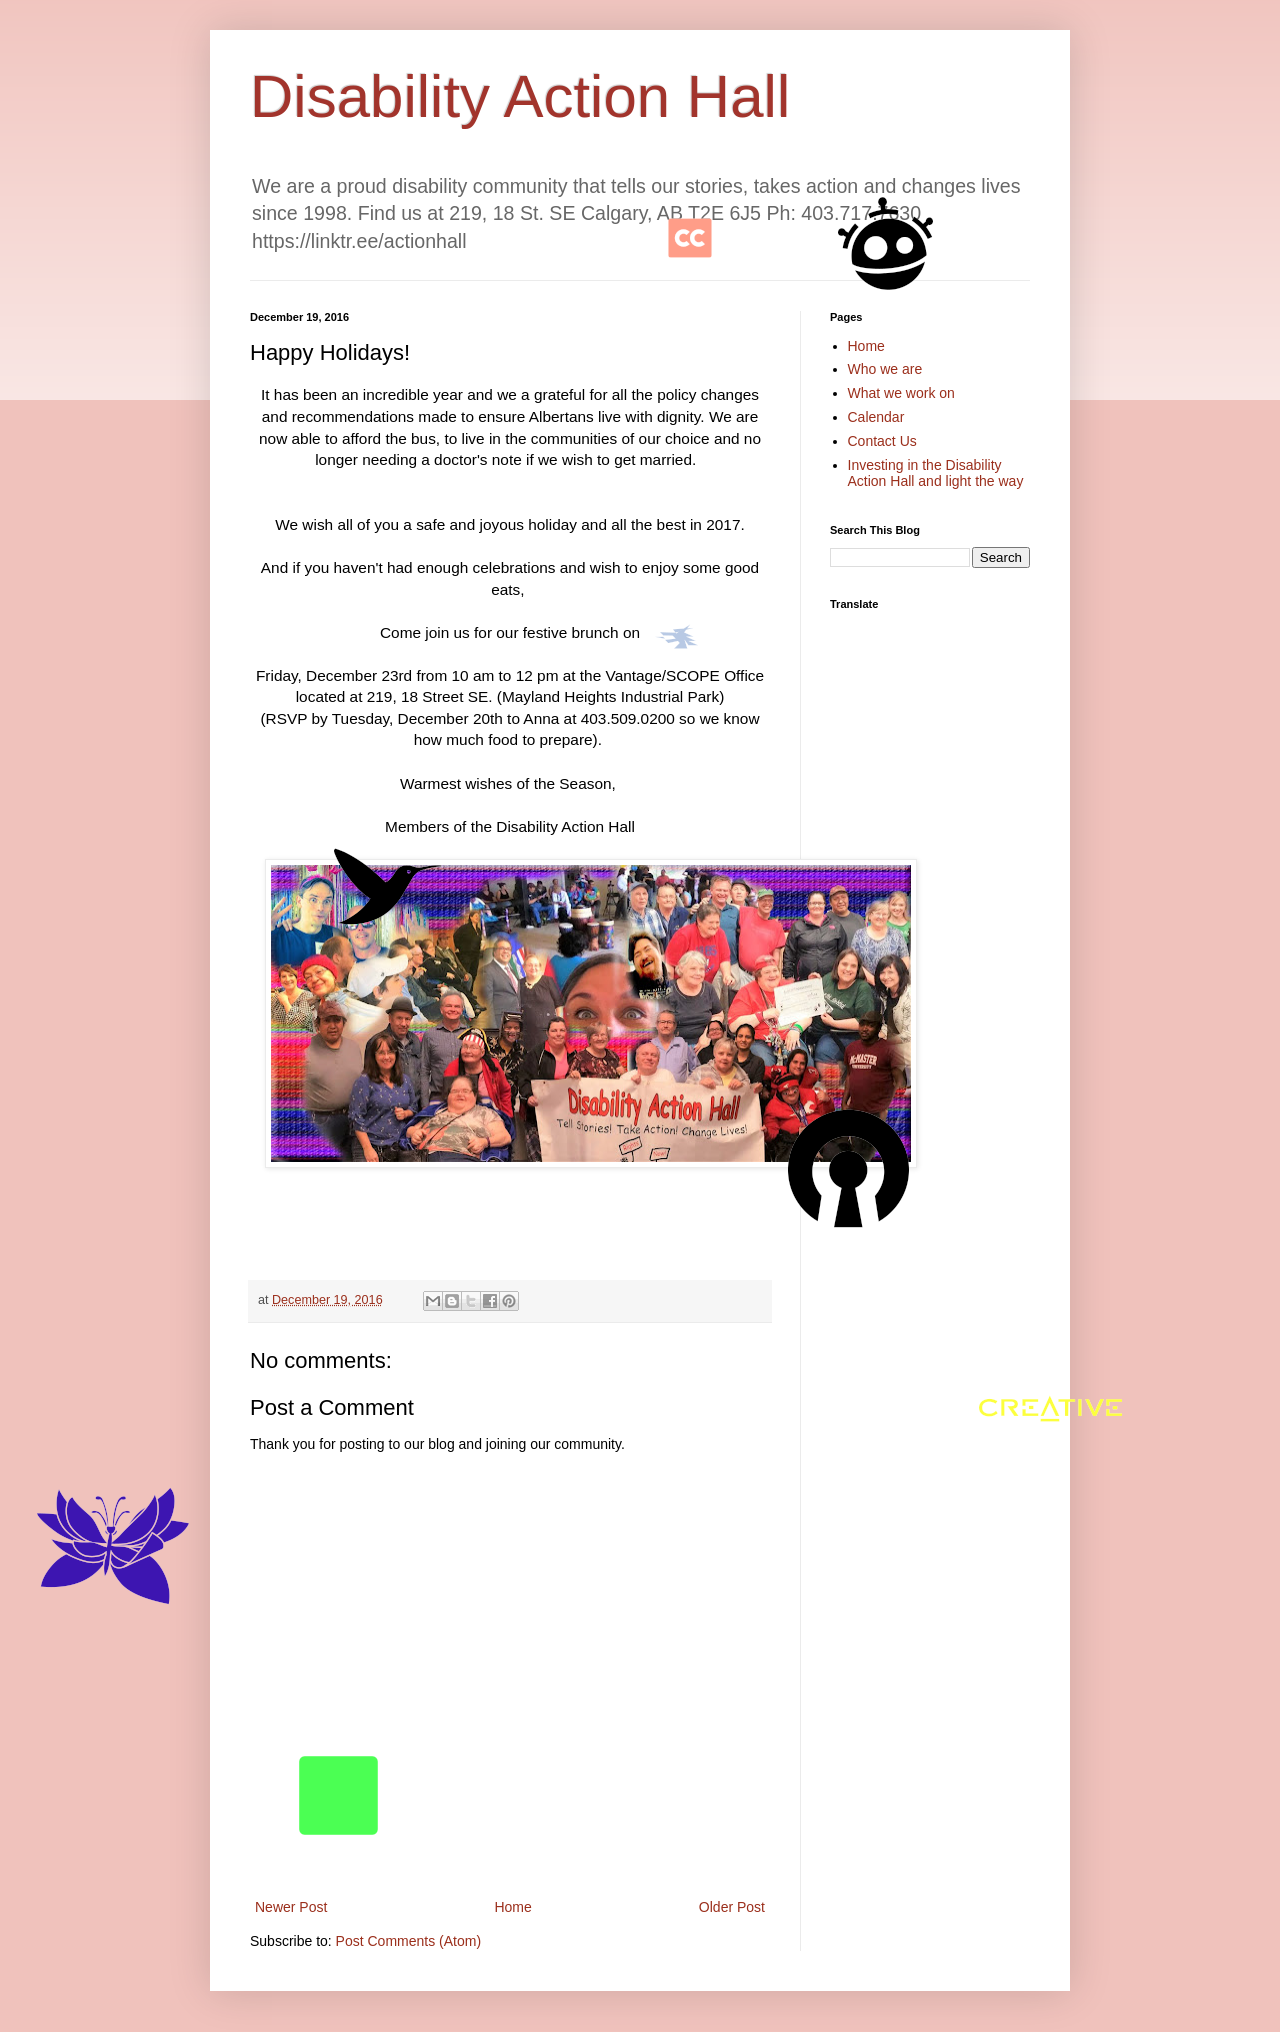  I want to click on visit freepik website, so click(885, 243).